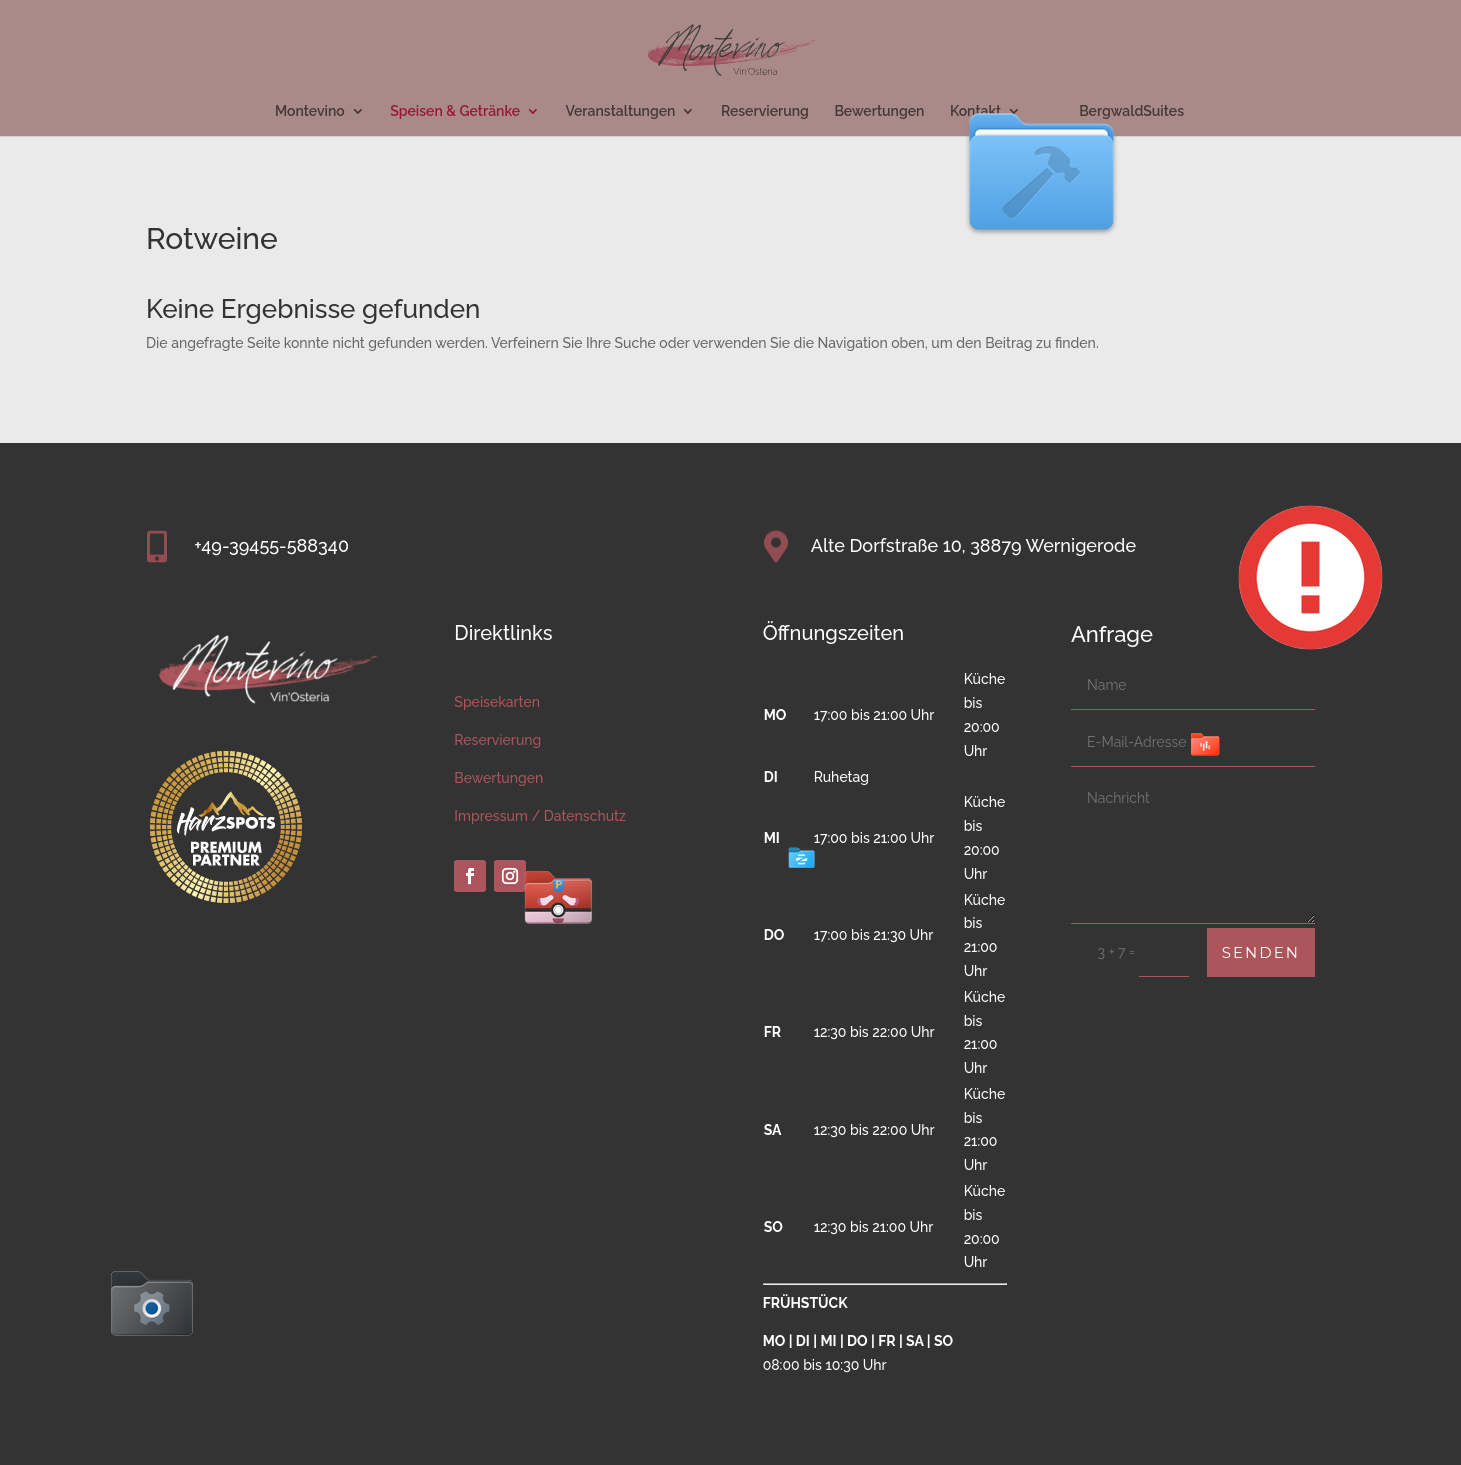  I want to click on open pokémon-themed folder, so click(558, 899).